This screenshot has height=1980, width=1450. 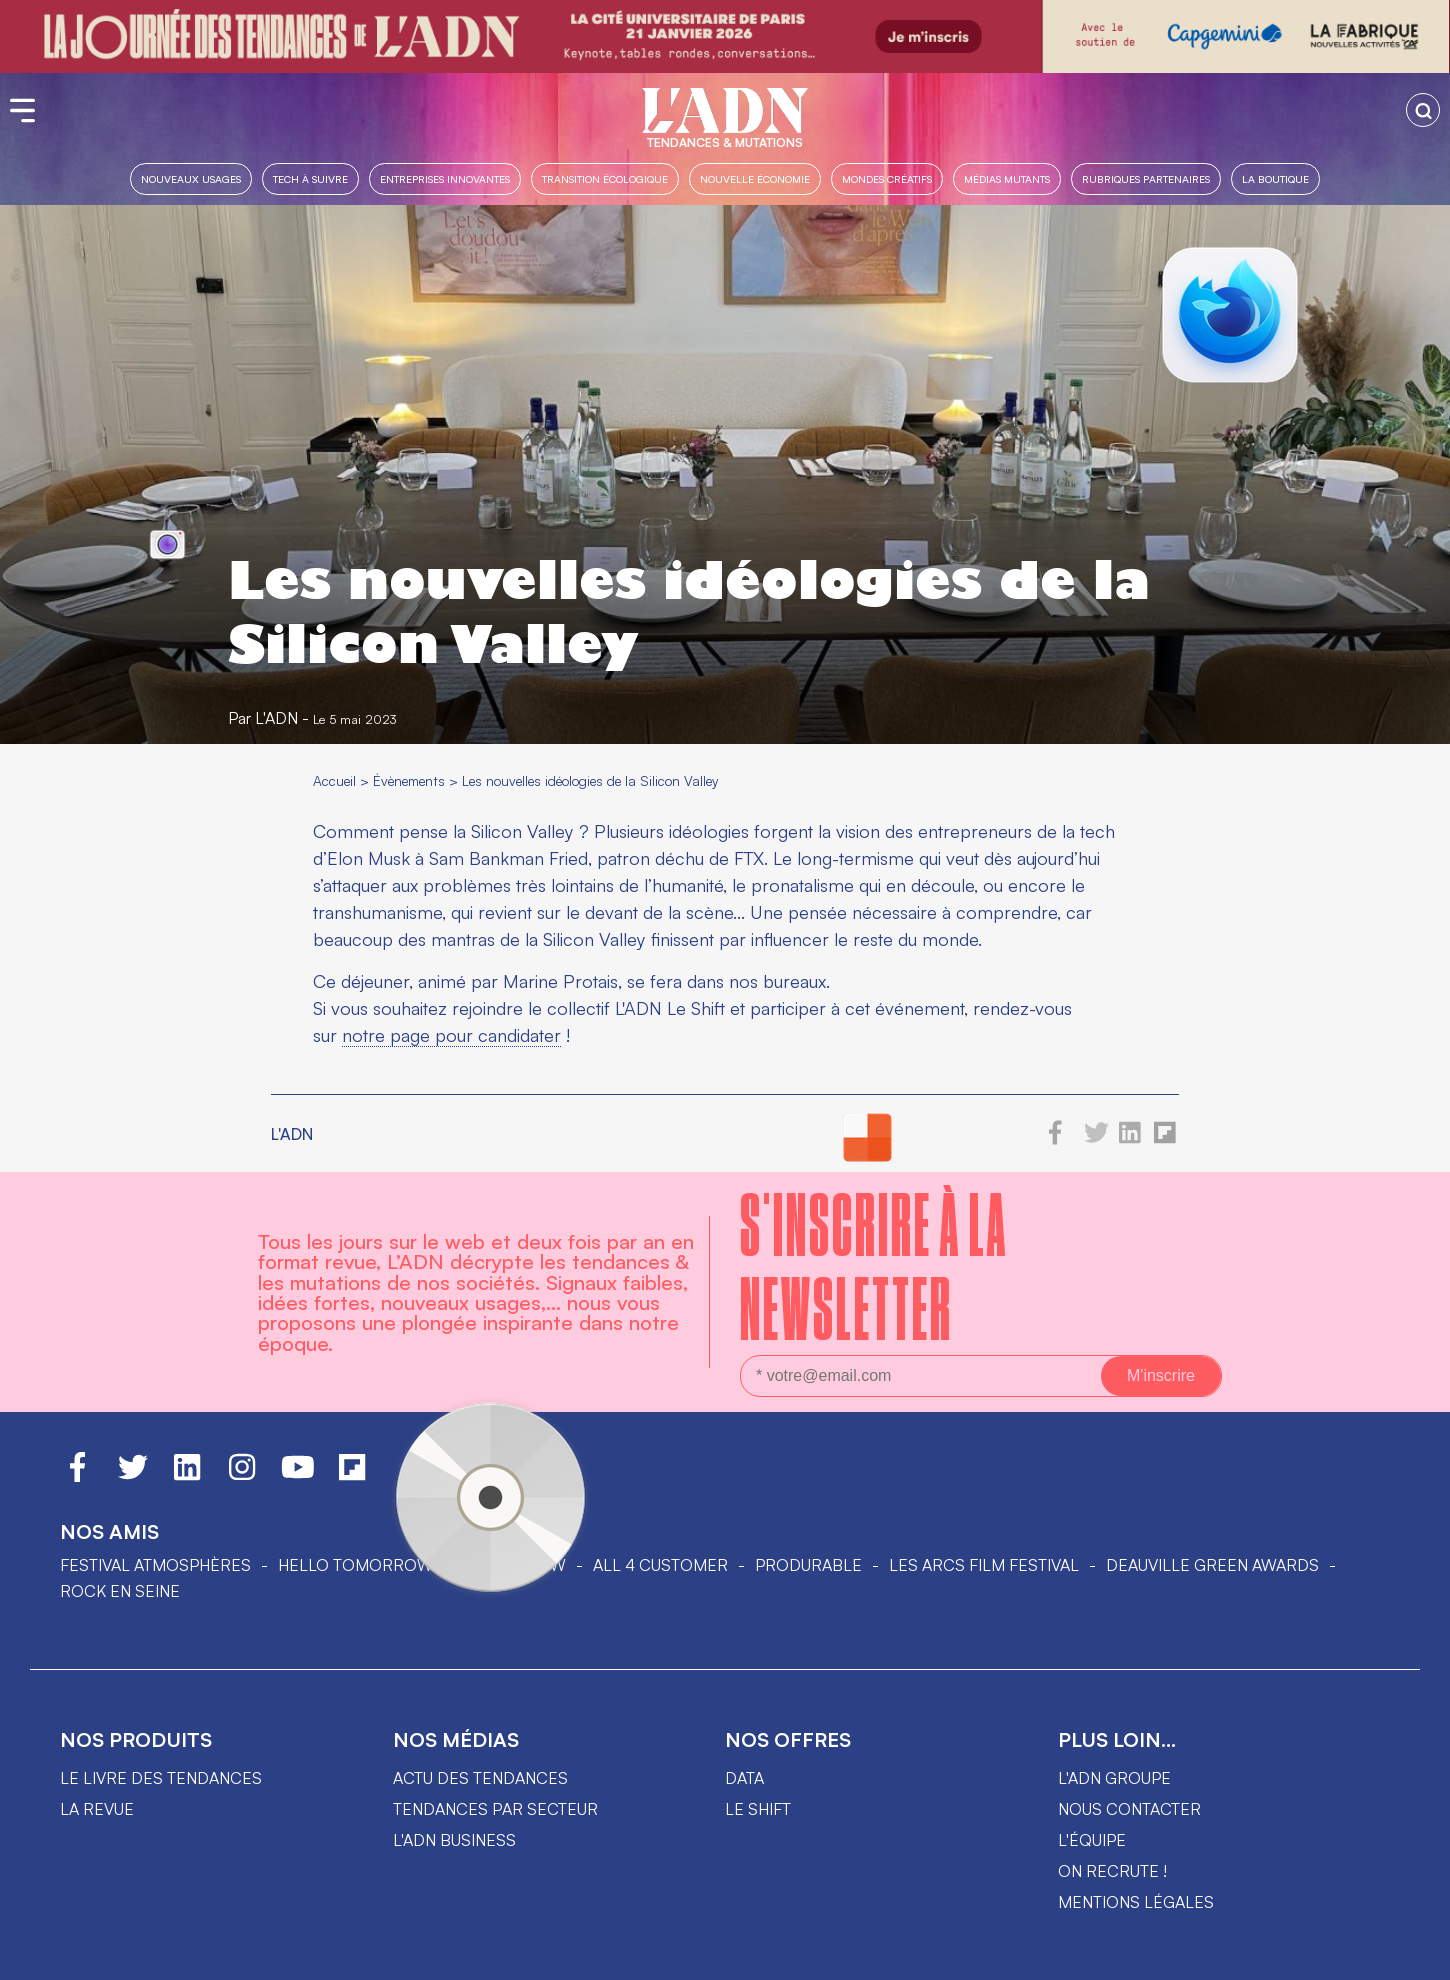 I want to click on open Firefox Developer Edition browser, so click(x=1230, y=315).